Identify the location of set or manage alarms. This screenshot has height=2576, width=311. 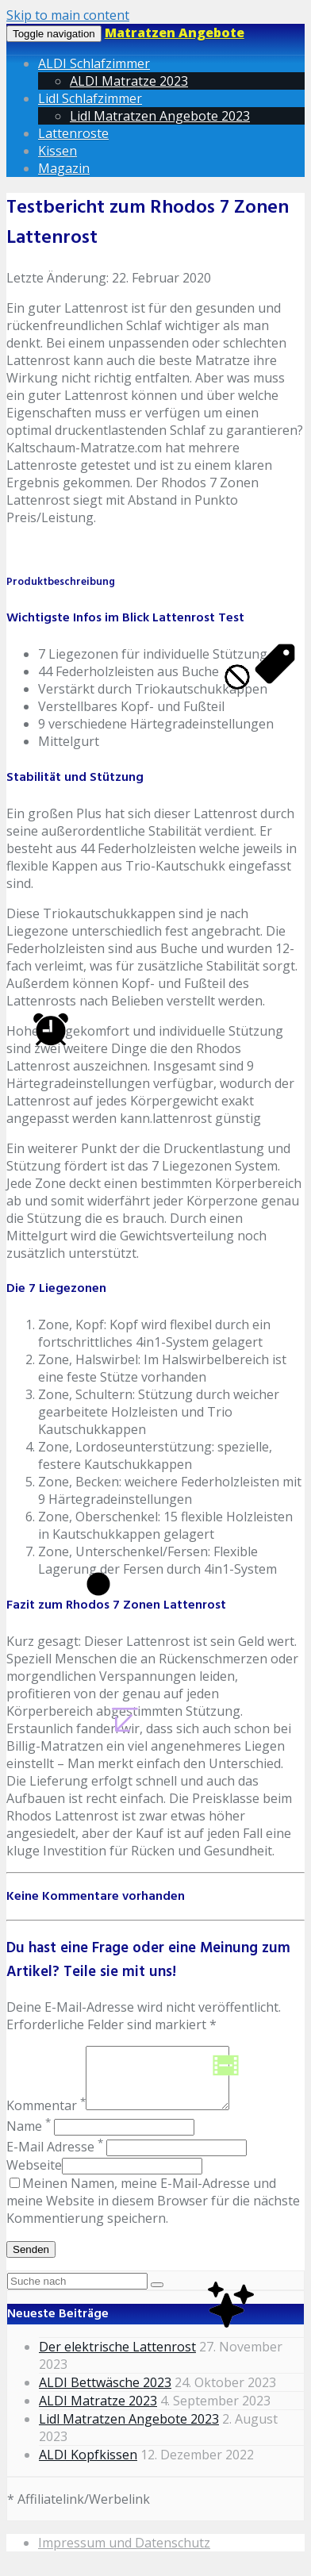
(51, 1029).